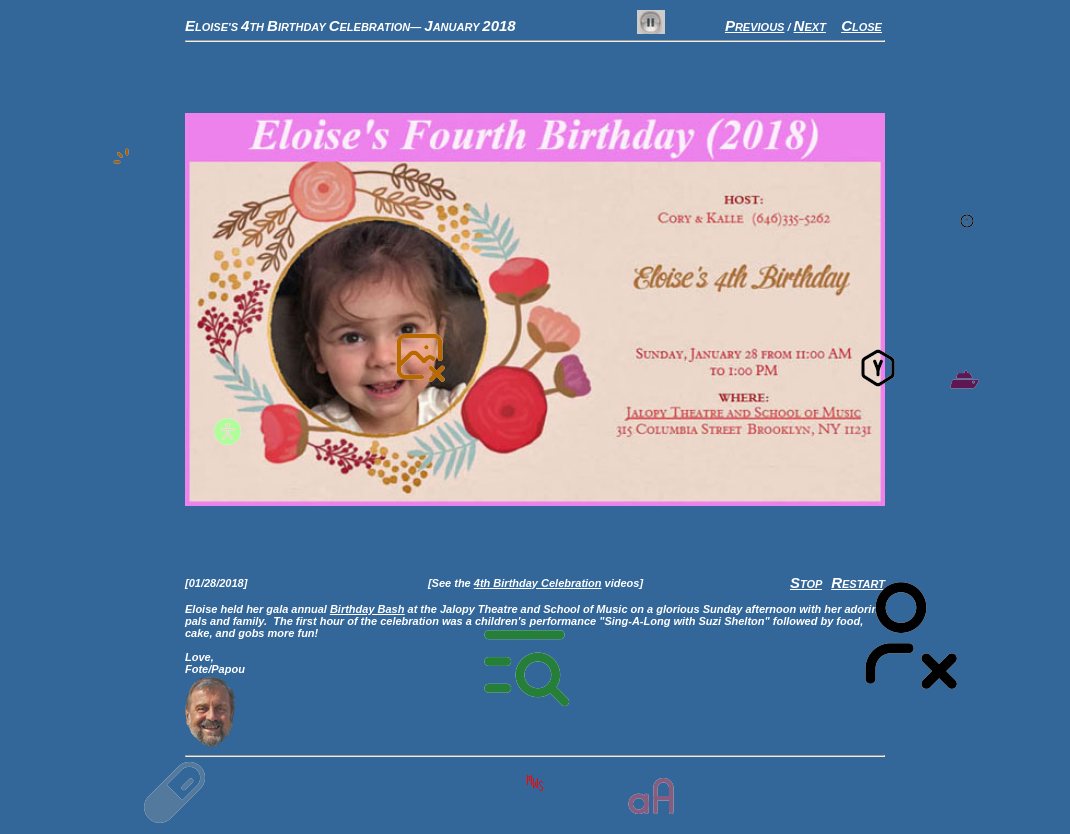  What do you see at coordinates (174, 792) in the screenshot?
I see `access medication reminders or health features` at bounding box center [174, 792].